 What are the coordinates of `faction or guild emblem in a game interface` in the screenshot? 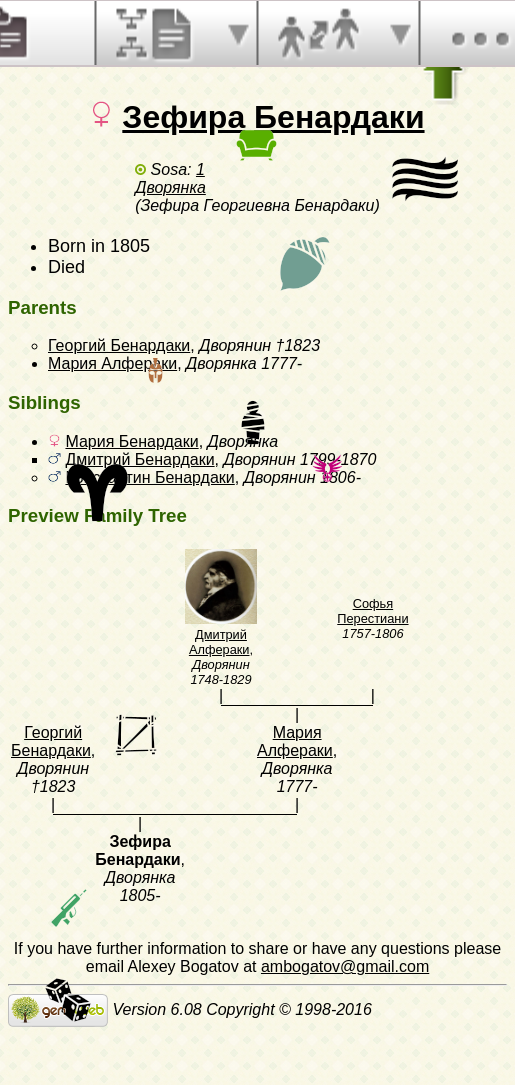 It's located at (327, 468).